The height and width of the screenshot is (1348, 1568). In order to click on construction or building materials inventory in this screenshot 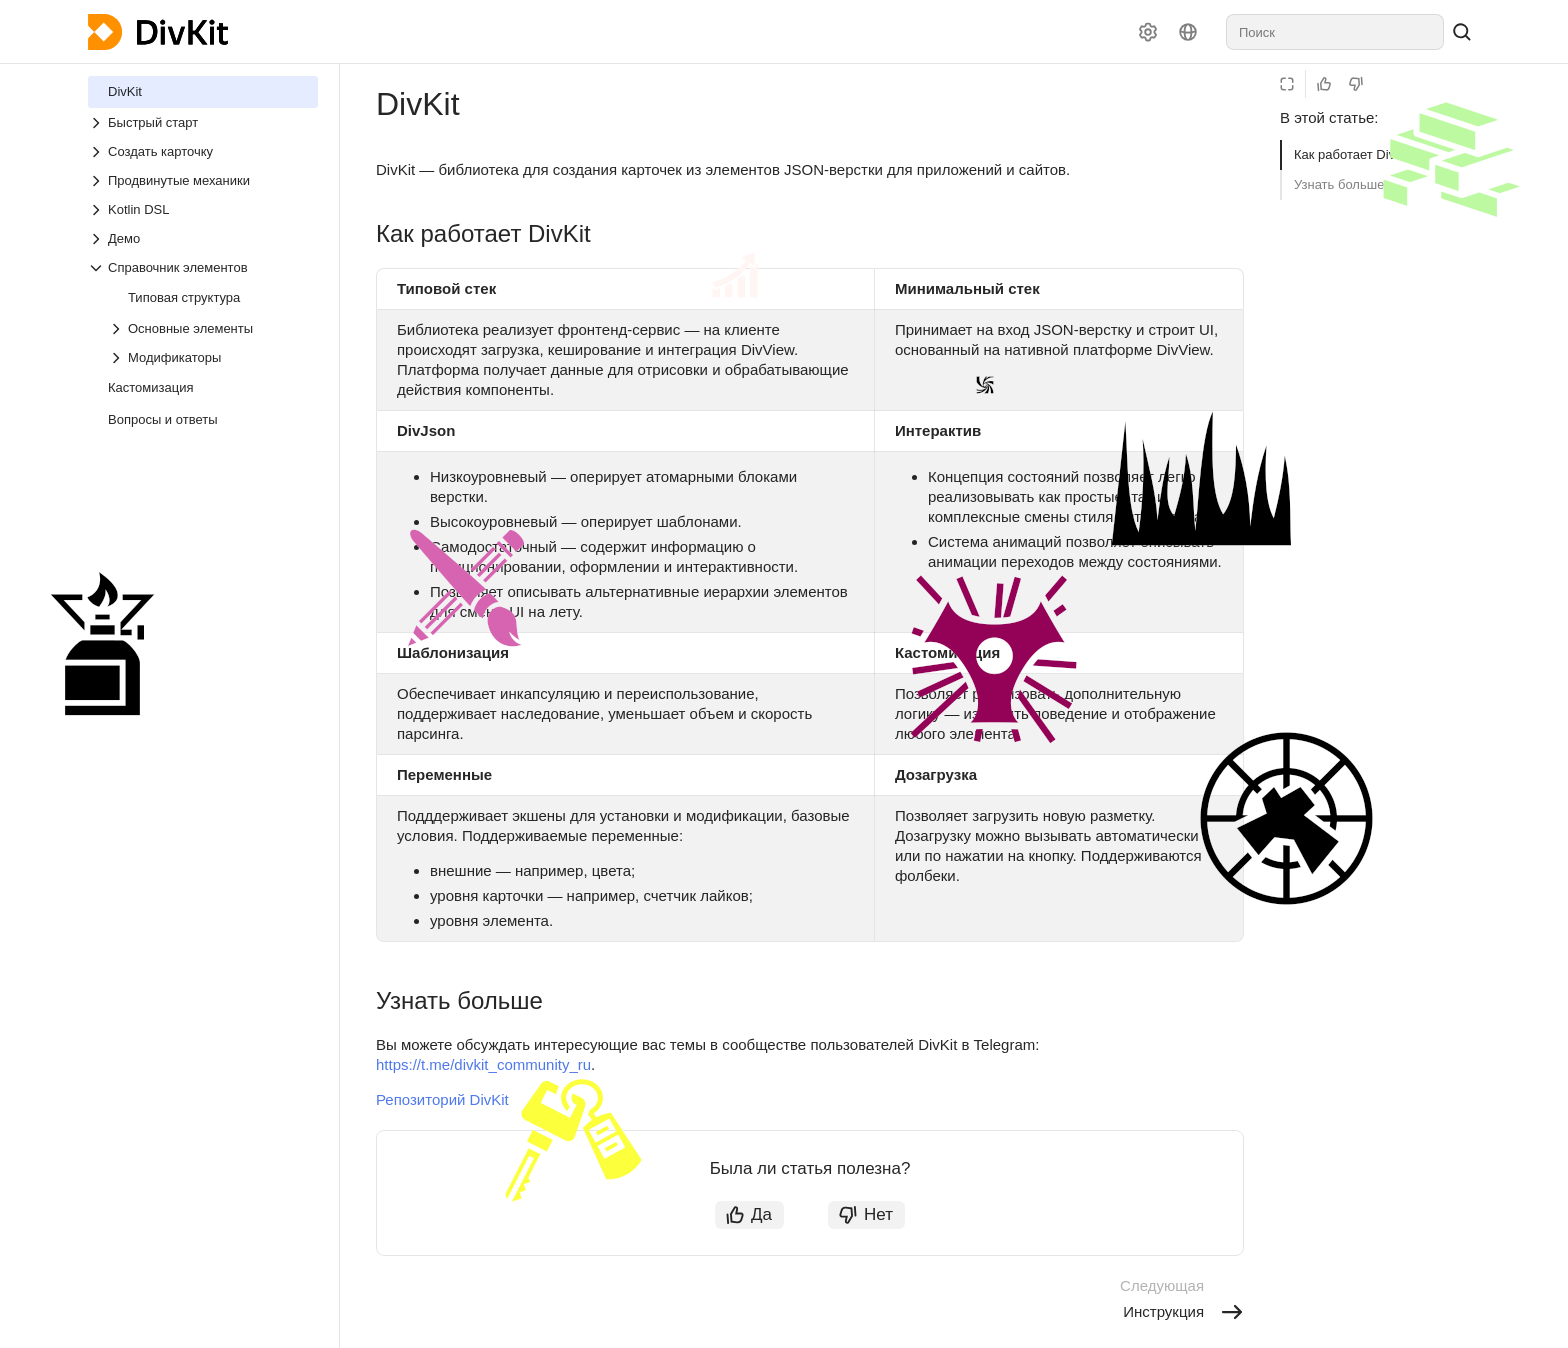, I will do `click(1453, 157)`.